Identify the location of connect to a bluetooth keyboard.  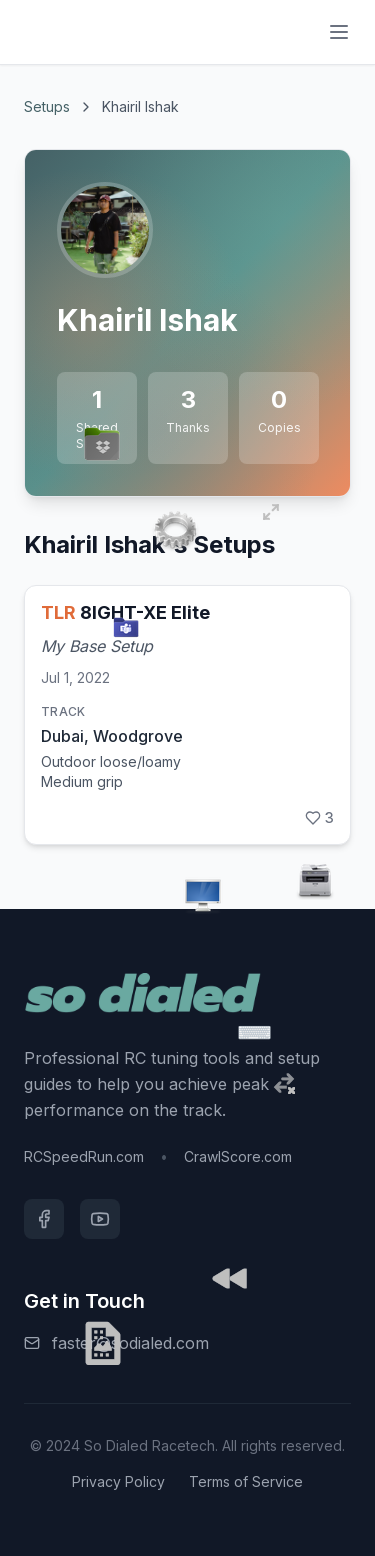
(254, 1032).